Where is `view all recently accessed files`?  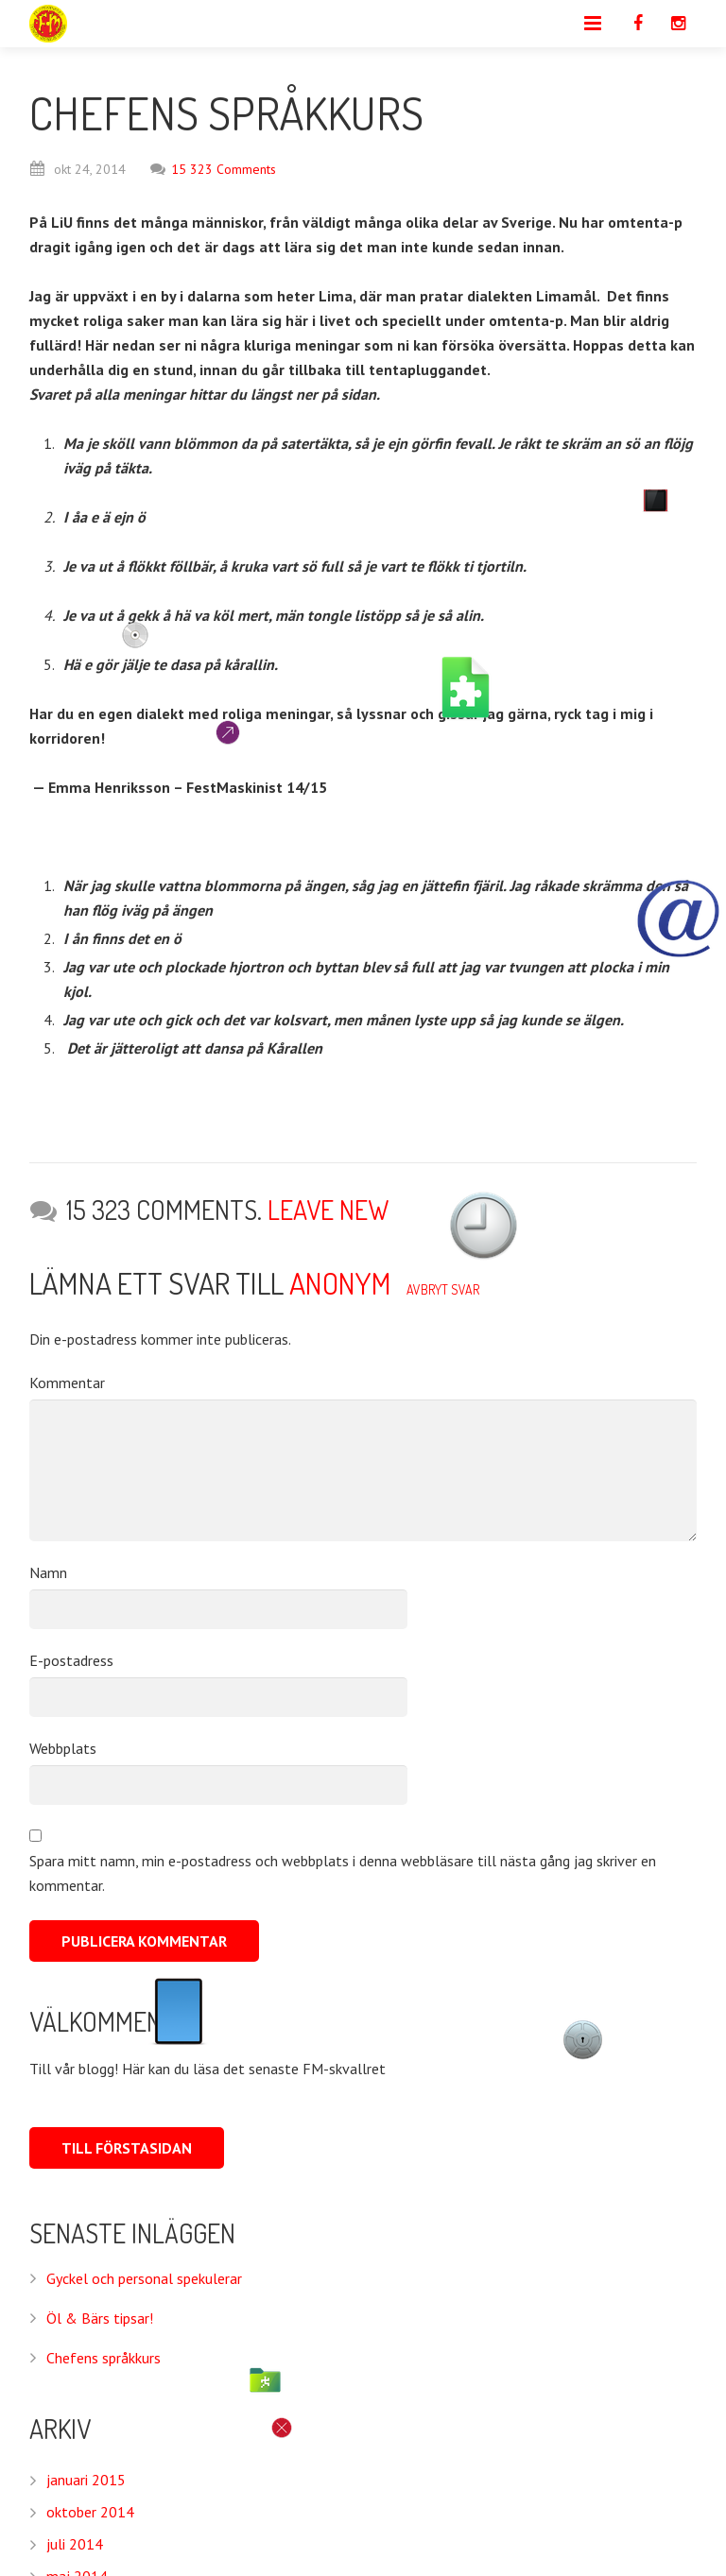
view all recently accessed files is located at coordinates (483, 1225).